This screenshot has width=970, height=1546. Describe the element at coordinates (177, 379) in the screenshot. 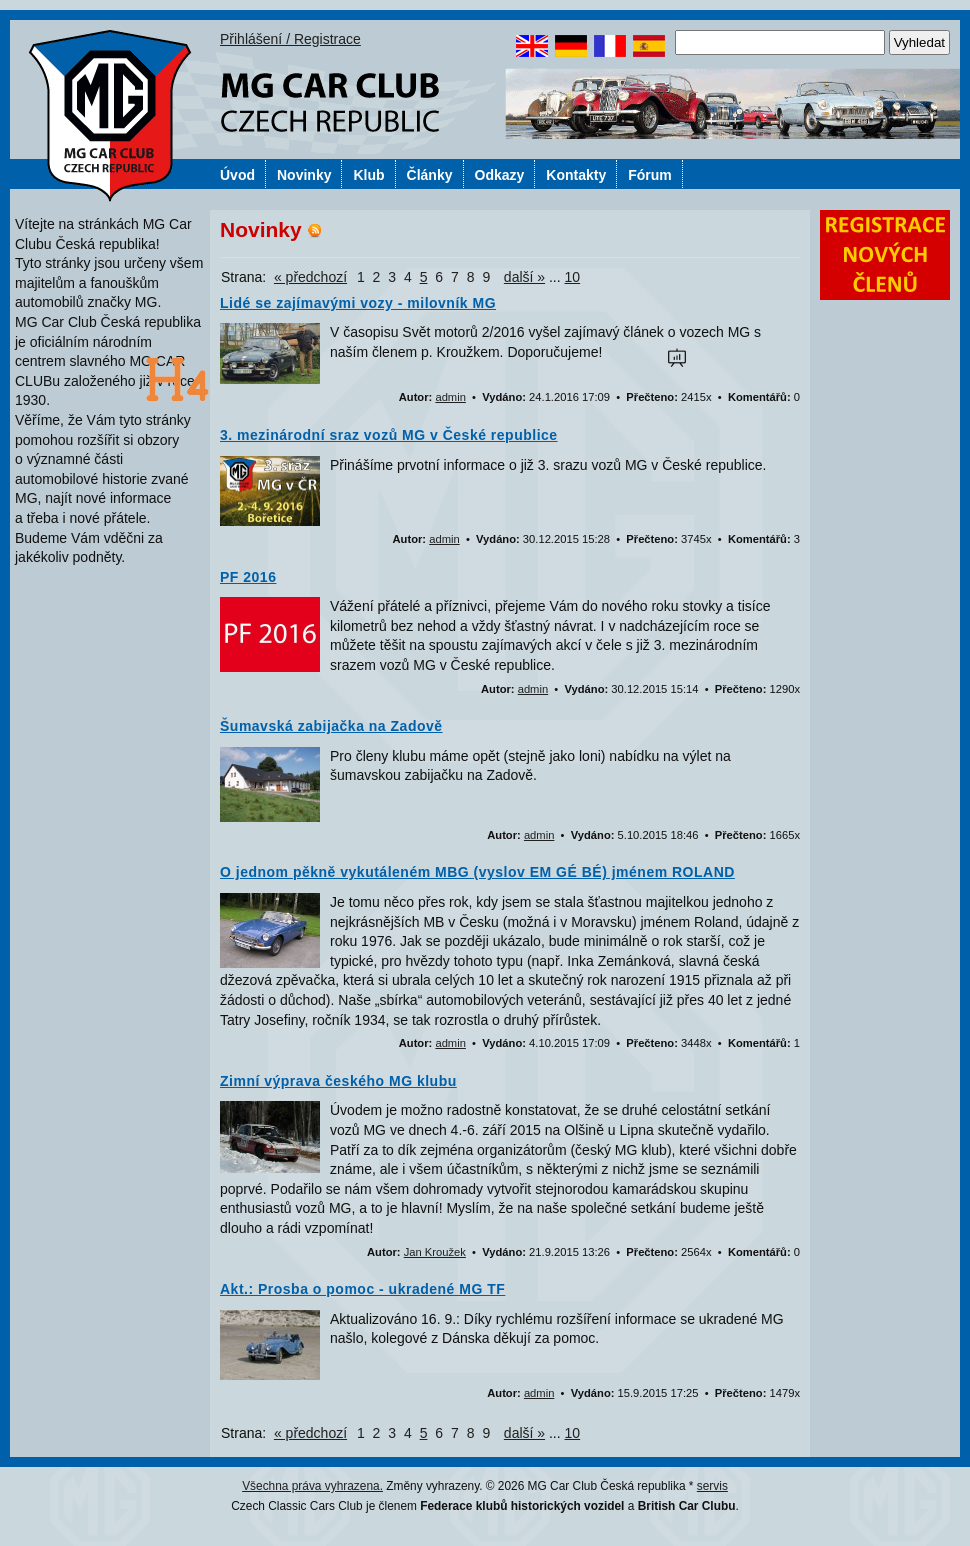

I see `format text as heading level 4` at that location.